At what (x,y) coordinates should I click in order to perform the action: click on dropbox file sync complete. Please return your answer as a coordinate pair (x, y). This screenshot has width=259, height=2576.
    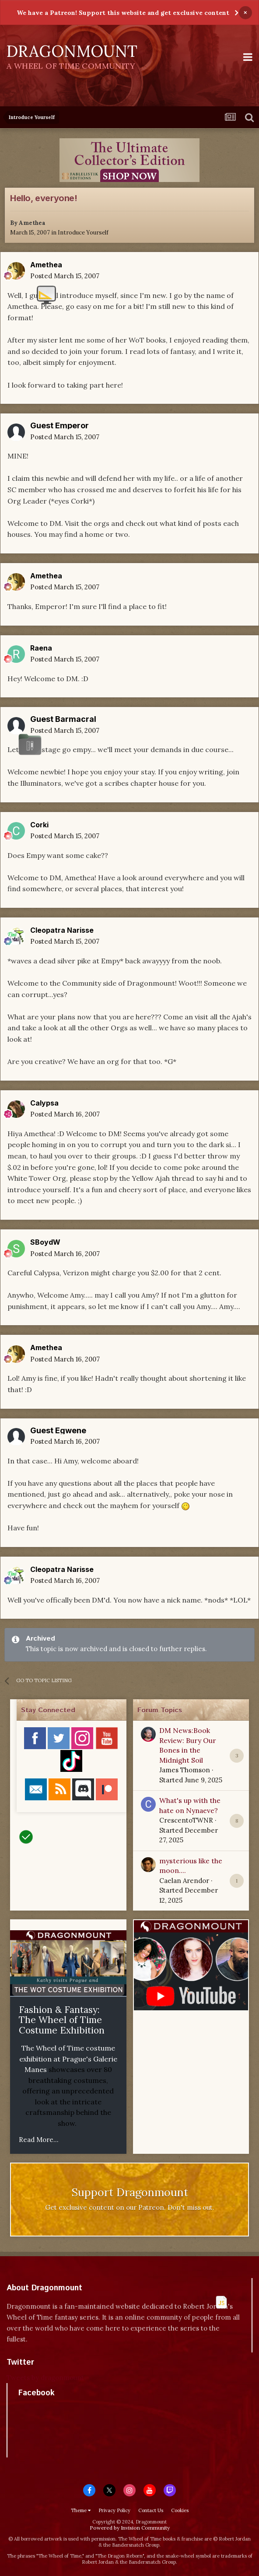
    Looking at the image, I should click on (26, 1837).